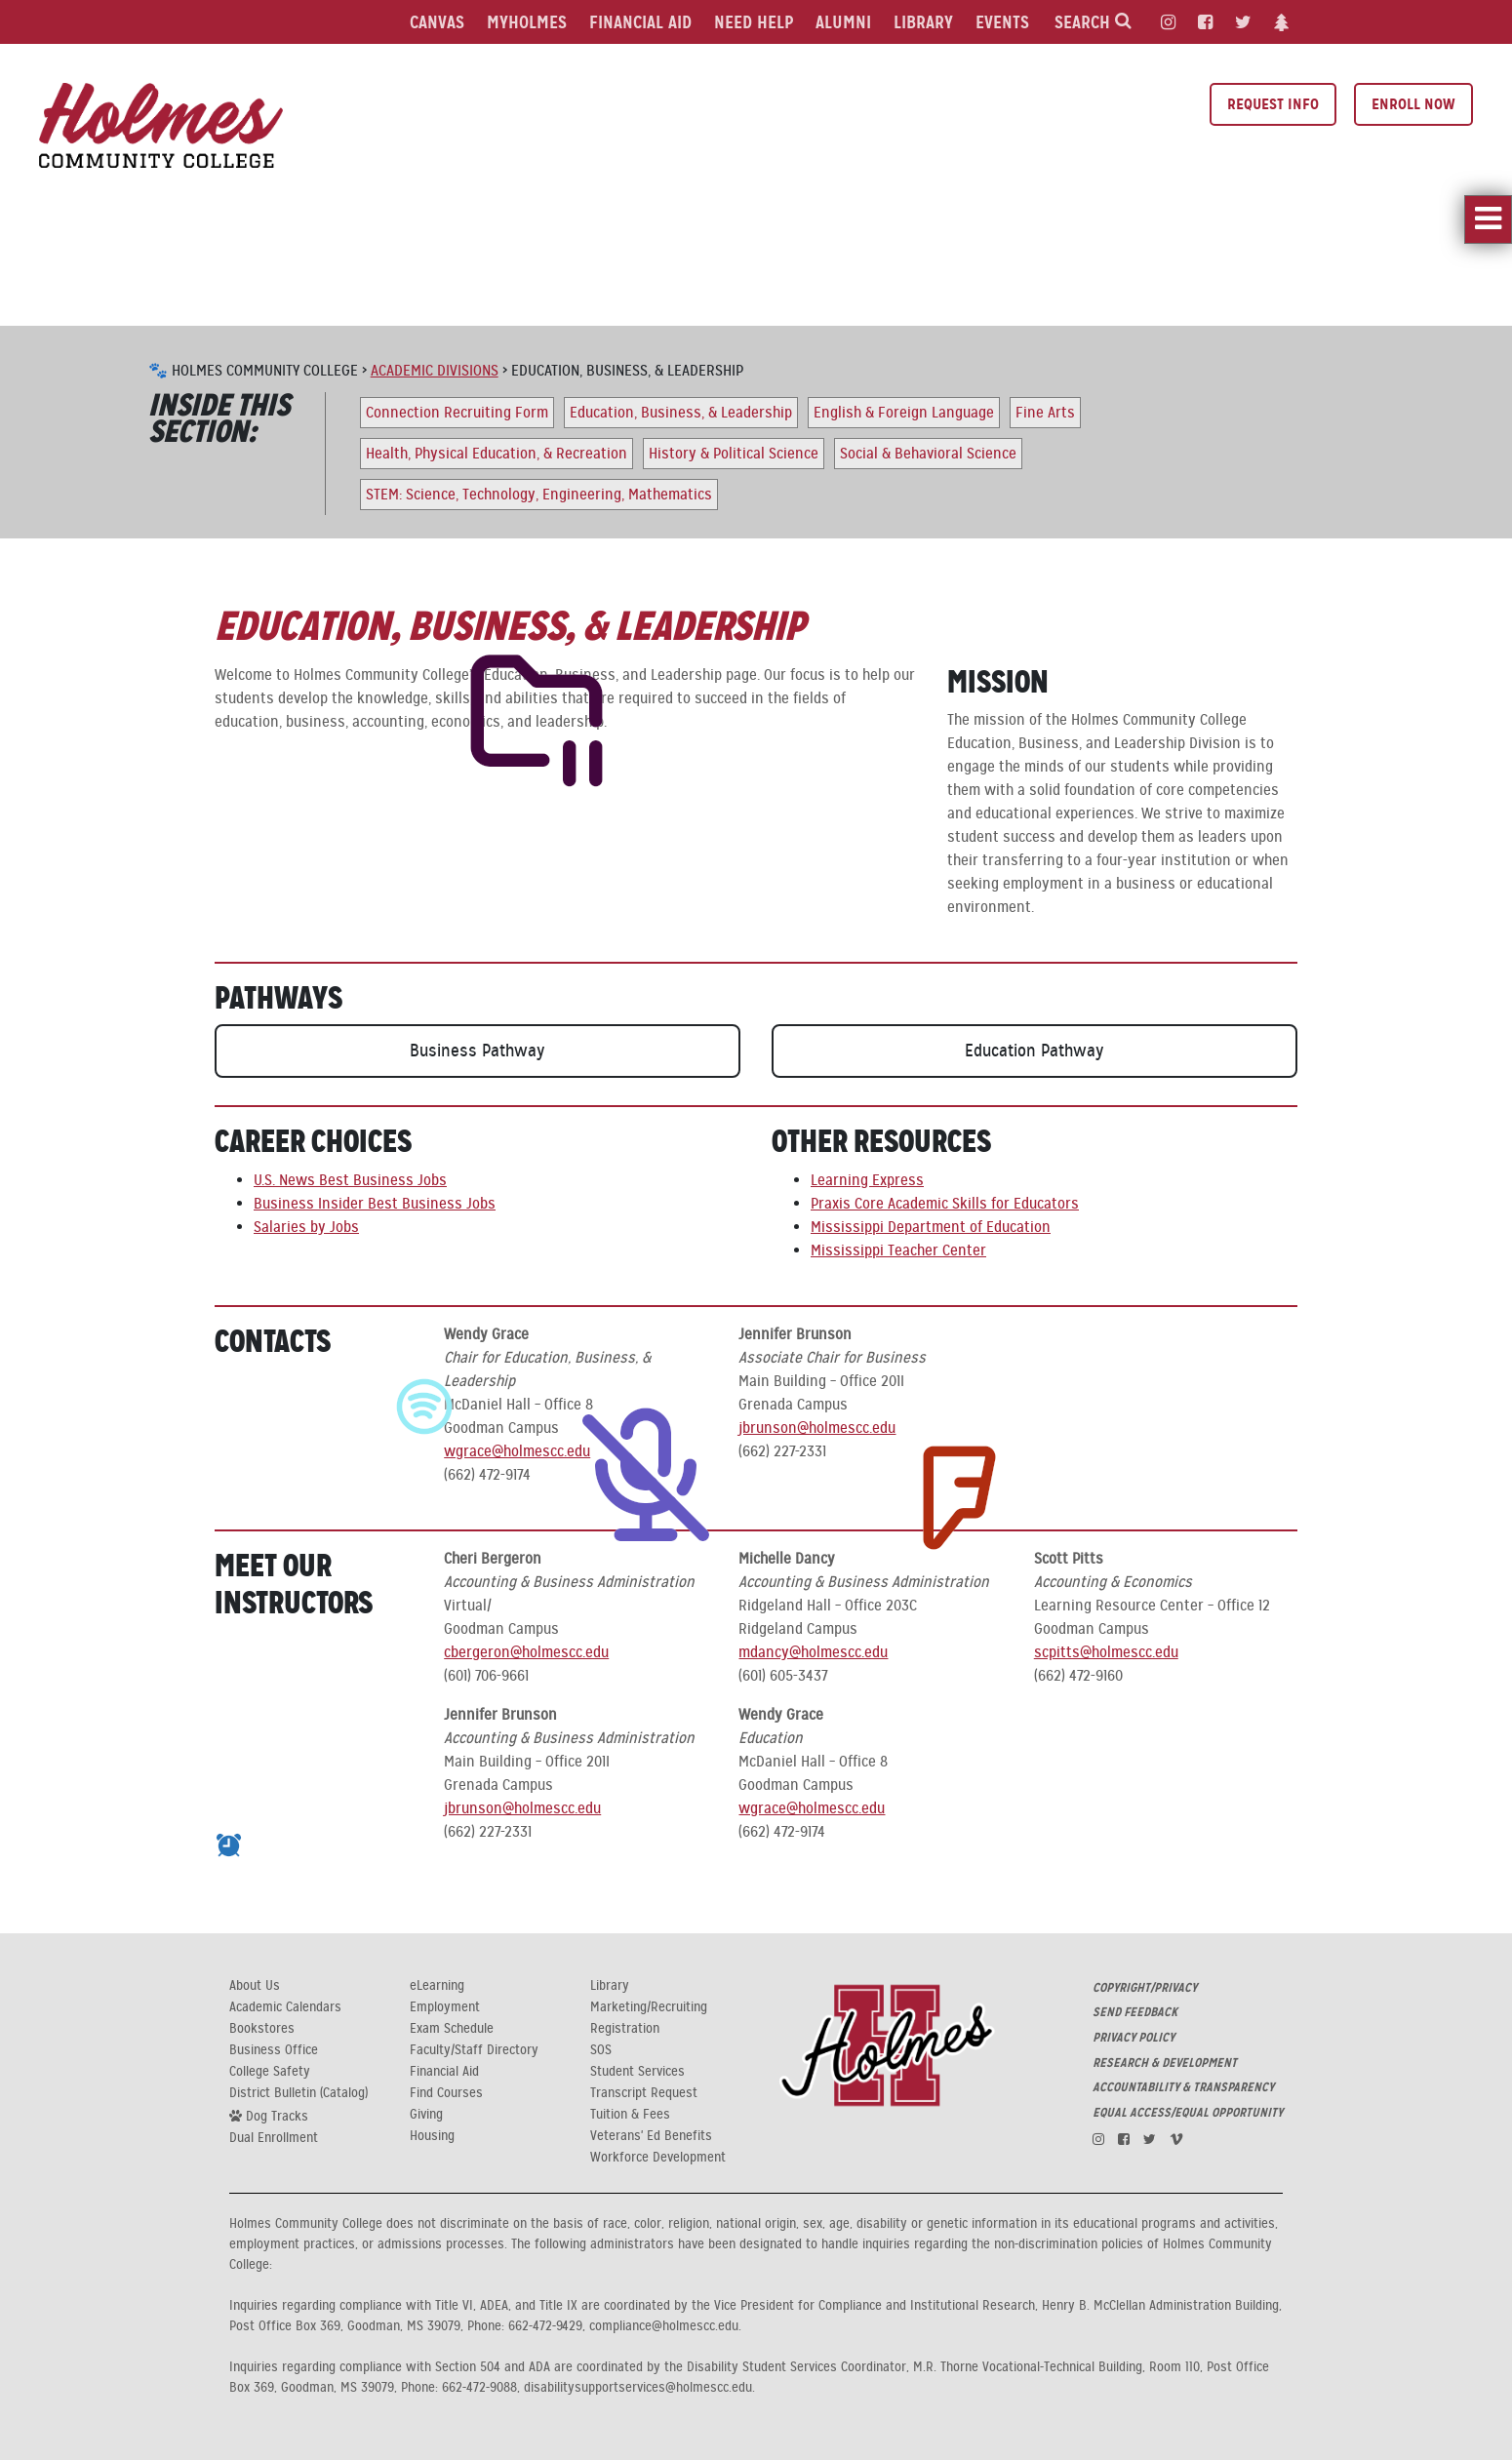 This screenshot has width=1512, height=2460. Describe the element at coordinates (228, 1845) in the screenshot. I see `set or manage alarms` at that location.